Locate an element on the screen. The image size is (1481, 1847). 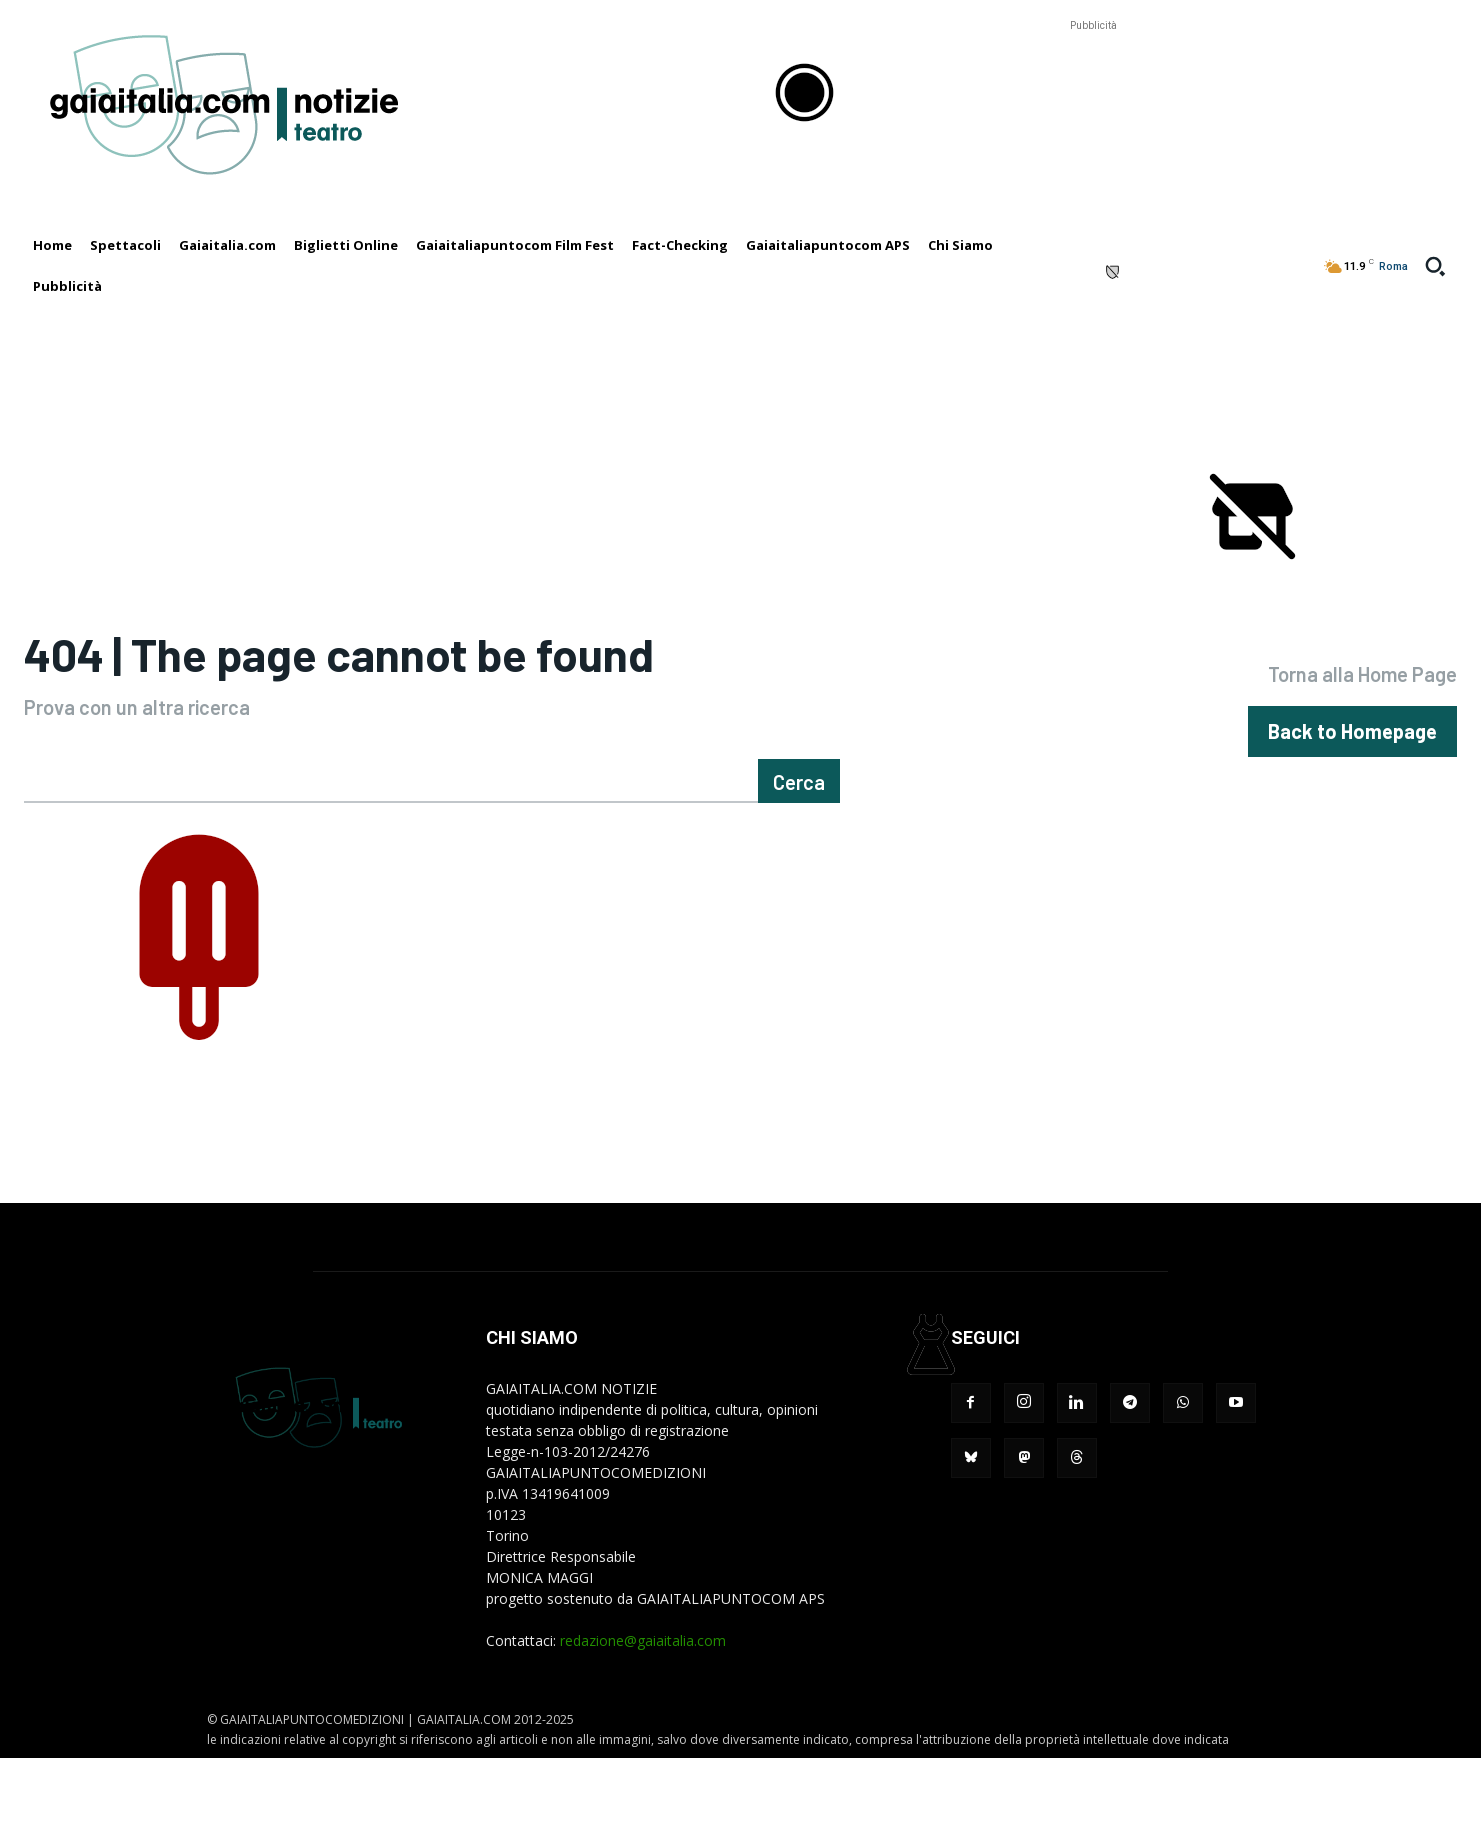
access summer treats or frozen desserts category is located at coordinates (199, 934).